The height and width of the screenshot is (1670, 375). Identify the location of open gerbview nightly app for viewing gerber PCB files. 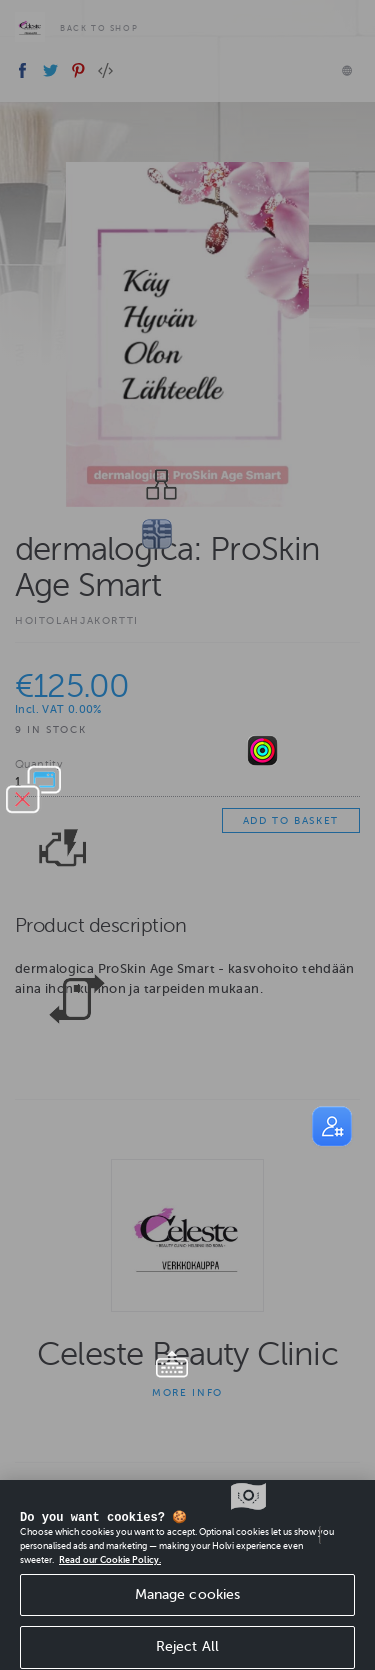
(157, 534).